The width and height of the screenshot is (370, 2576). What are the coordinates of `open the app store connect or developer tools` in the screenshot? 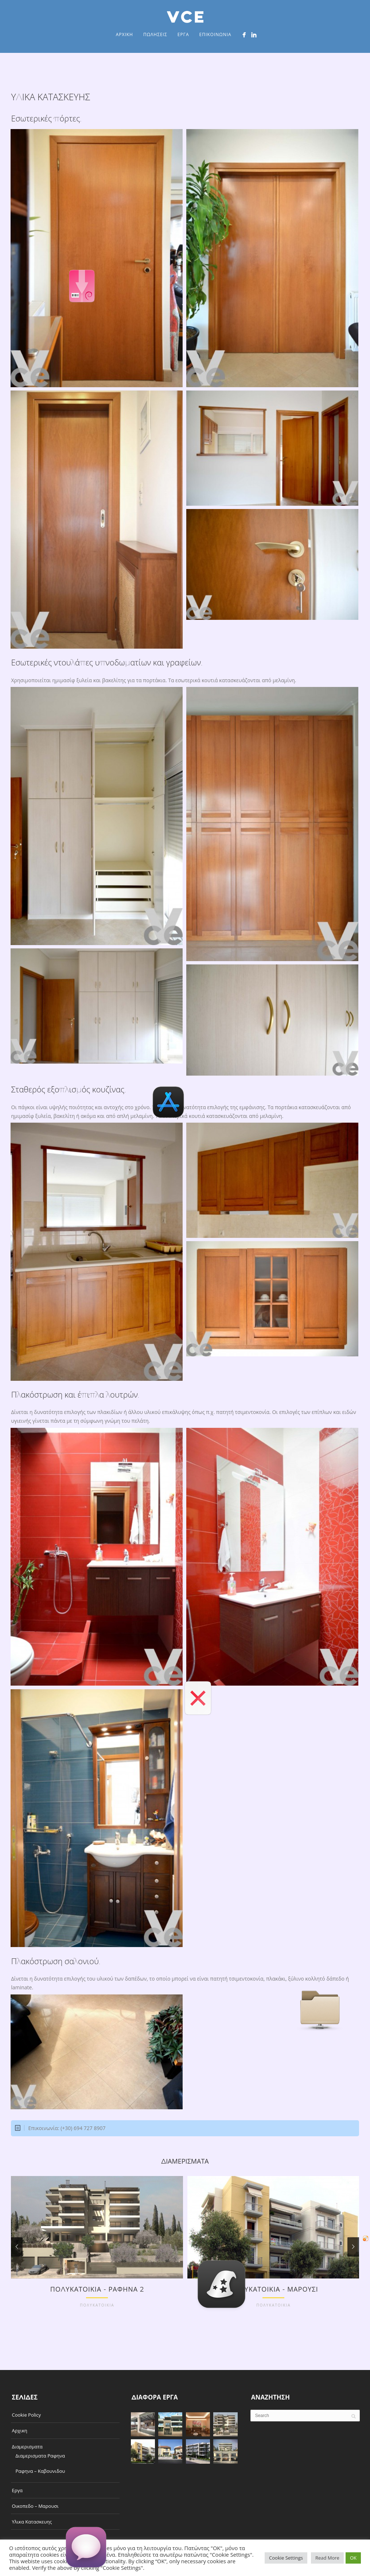 It's located at (168, 1102).